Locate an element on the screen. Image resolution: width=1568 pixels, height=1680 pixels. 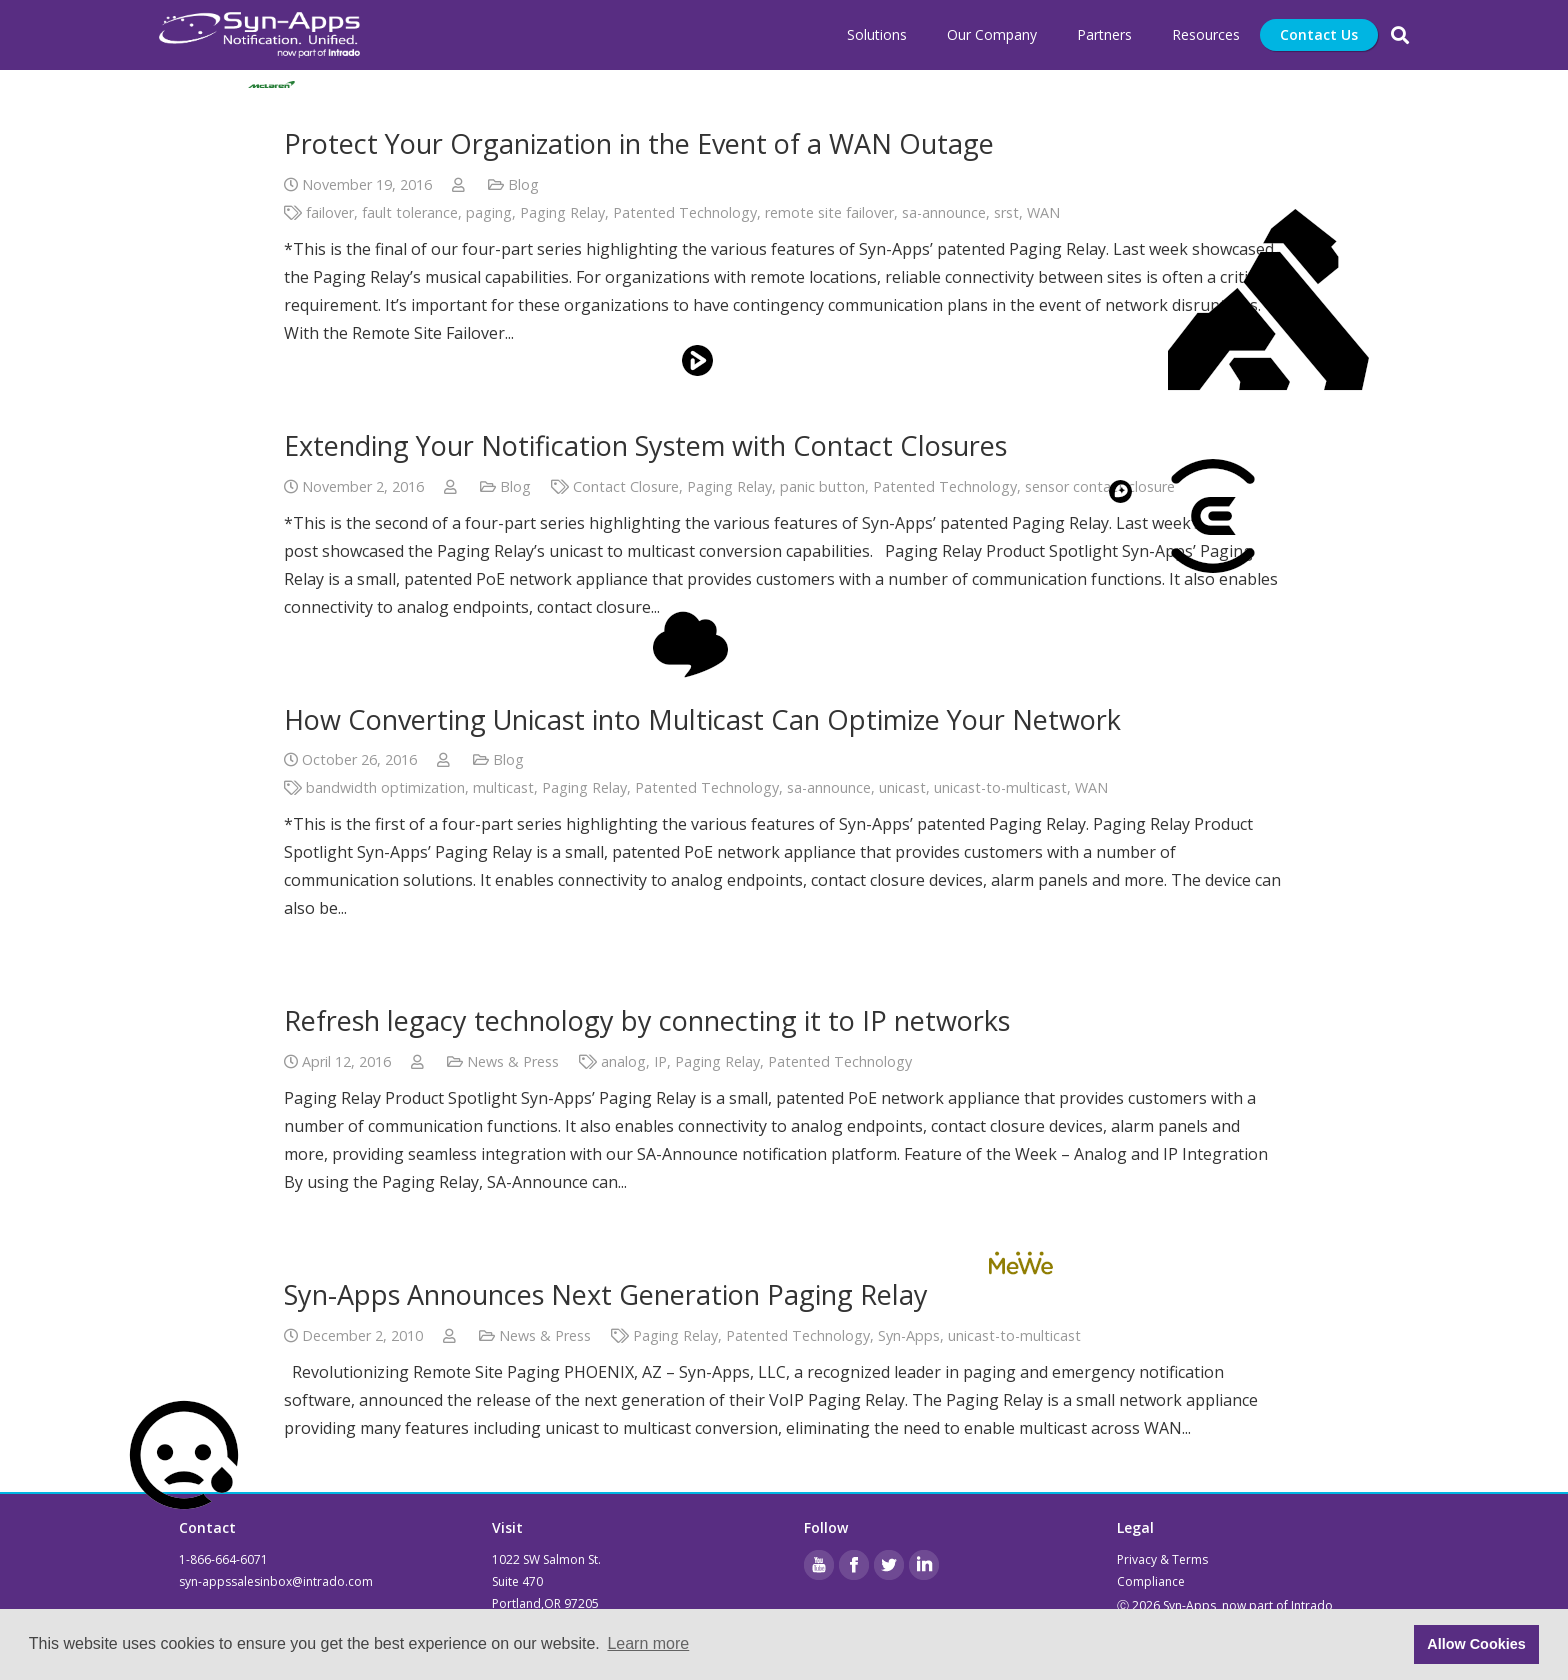
simplelocalize logo - translation management platform is located at coordinates (690, 644).